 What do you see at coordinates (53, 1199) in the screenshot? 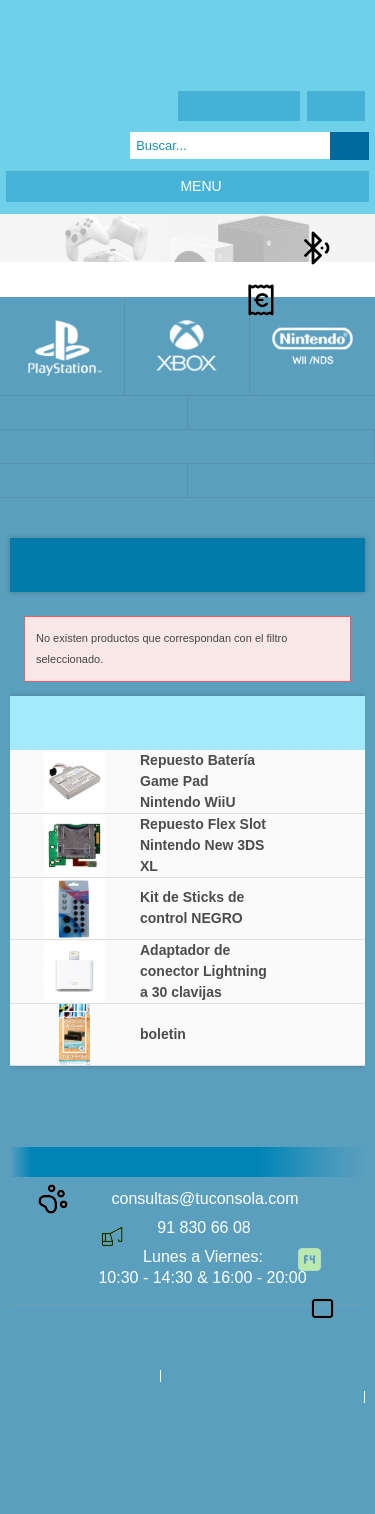
I see `access pet-related features or settings` at bounding box center [53, 1199].